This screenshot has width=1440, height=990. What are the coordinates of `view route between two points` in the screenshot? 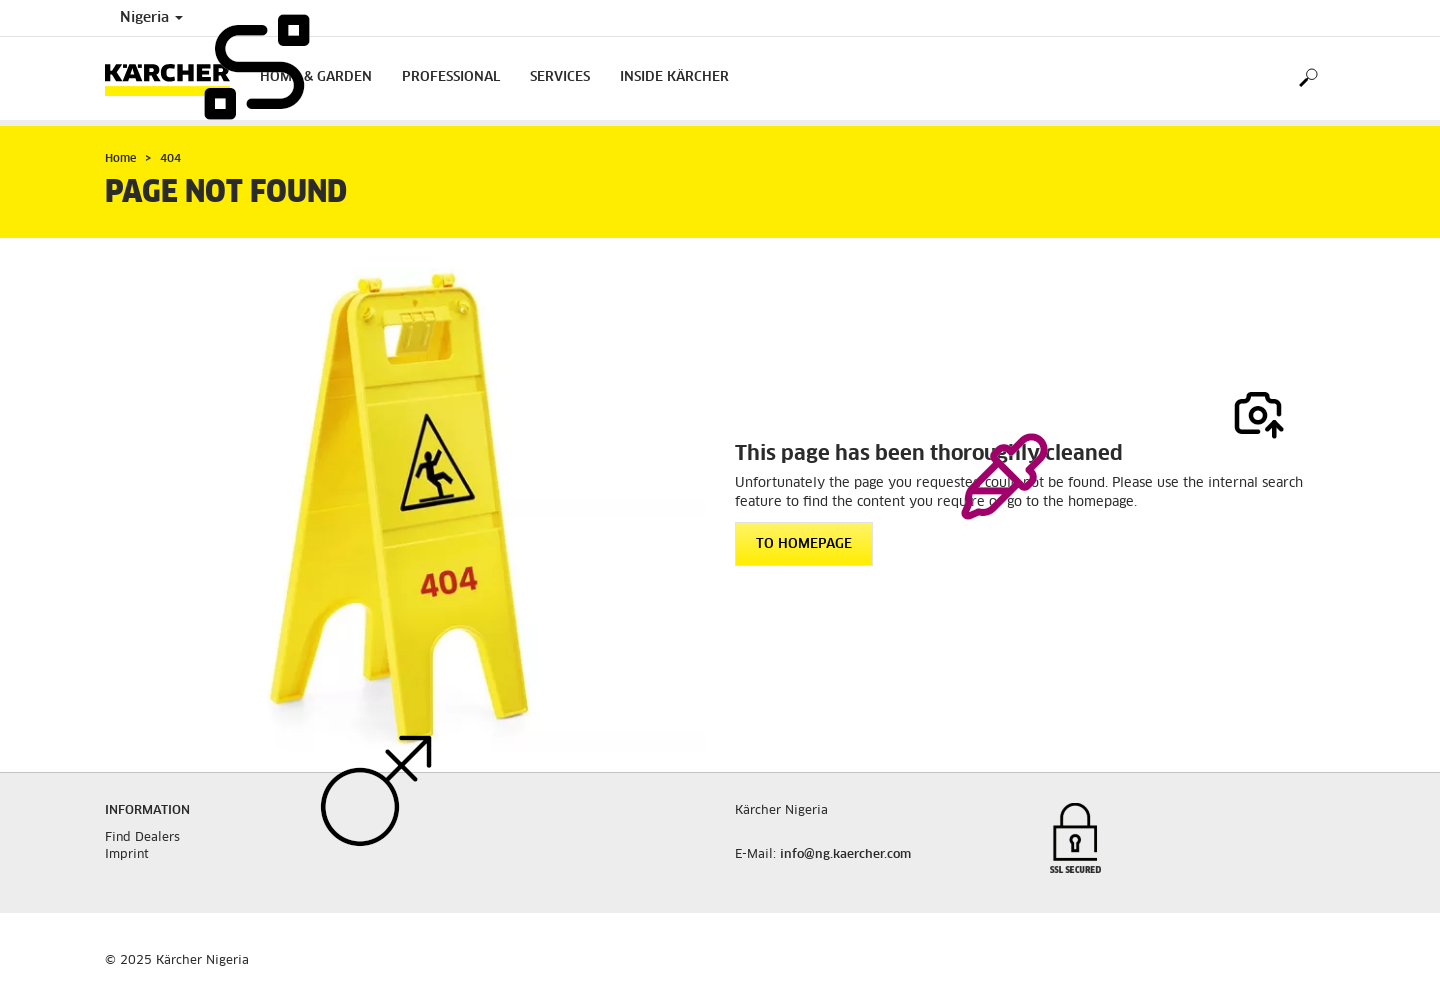 It's located at (257, 67).